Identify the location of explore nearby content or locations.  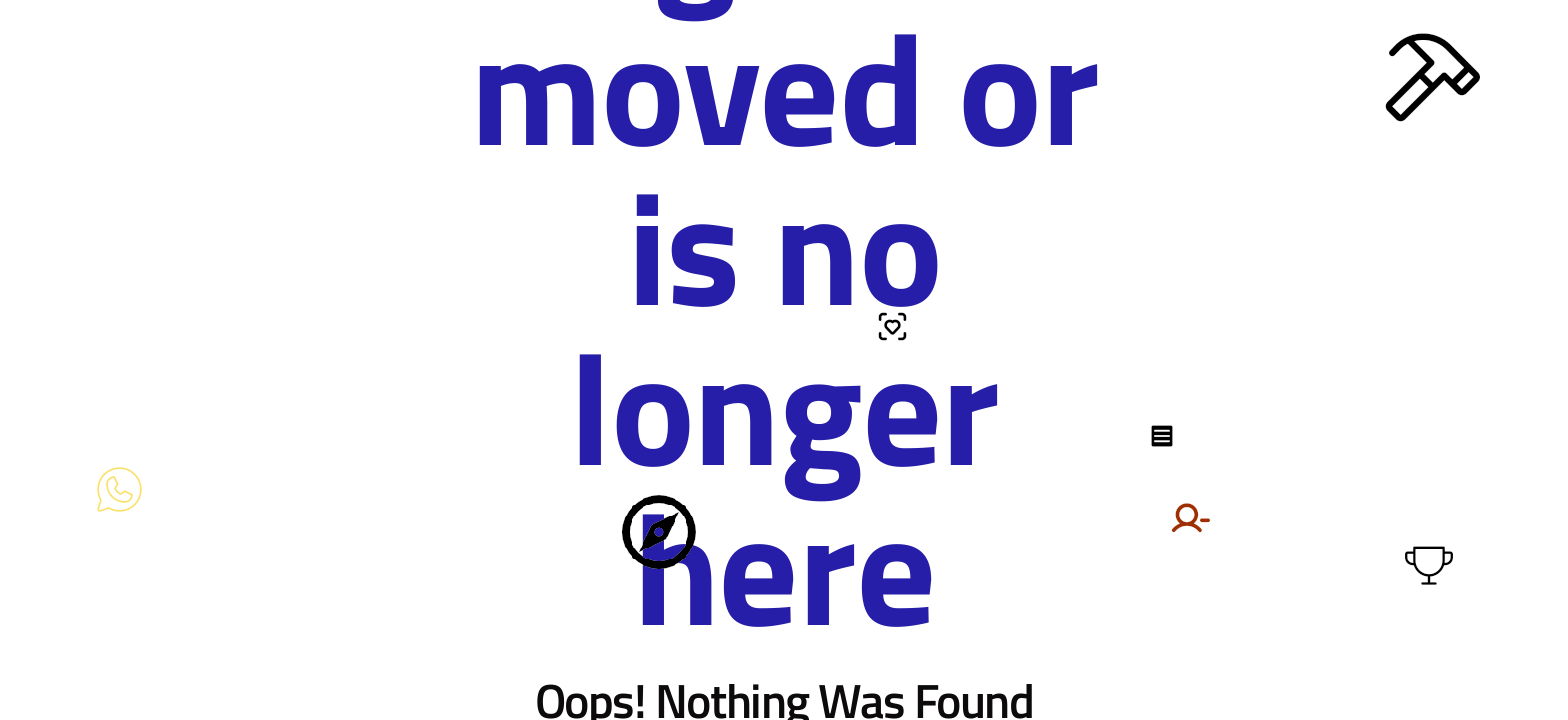
(659, 532).